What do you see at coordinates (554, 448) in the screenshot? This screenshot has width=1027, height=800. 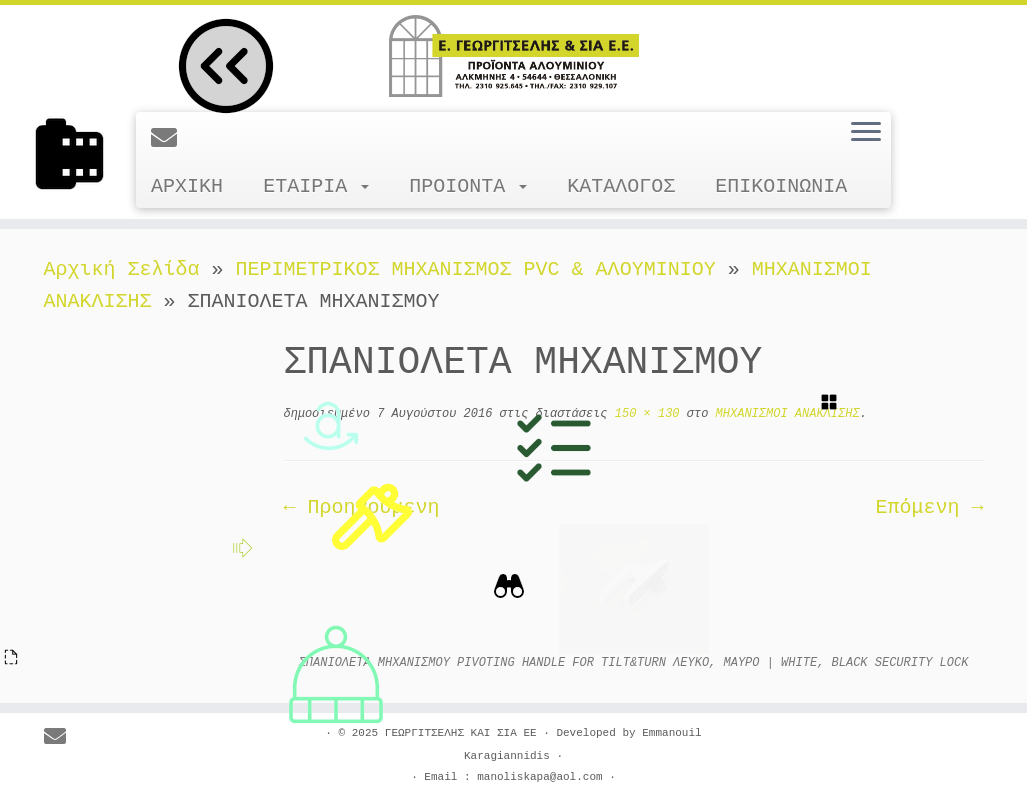 I see `view completed tasks or checklist` at bounding box center [554, 448].